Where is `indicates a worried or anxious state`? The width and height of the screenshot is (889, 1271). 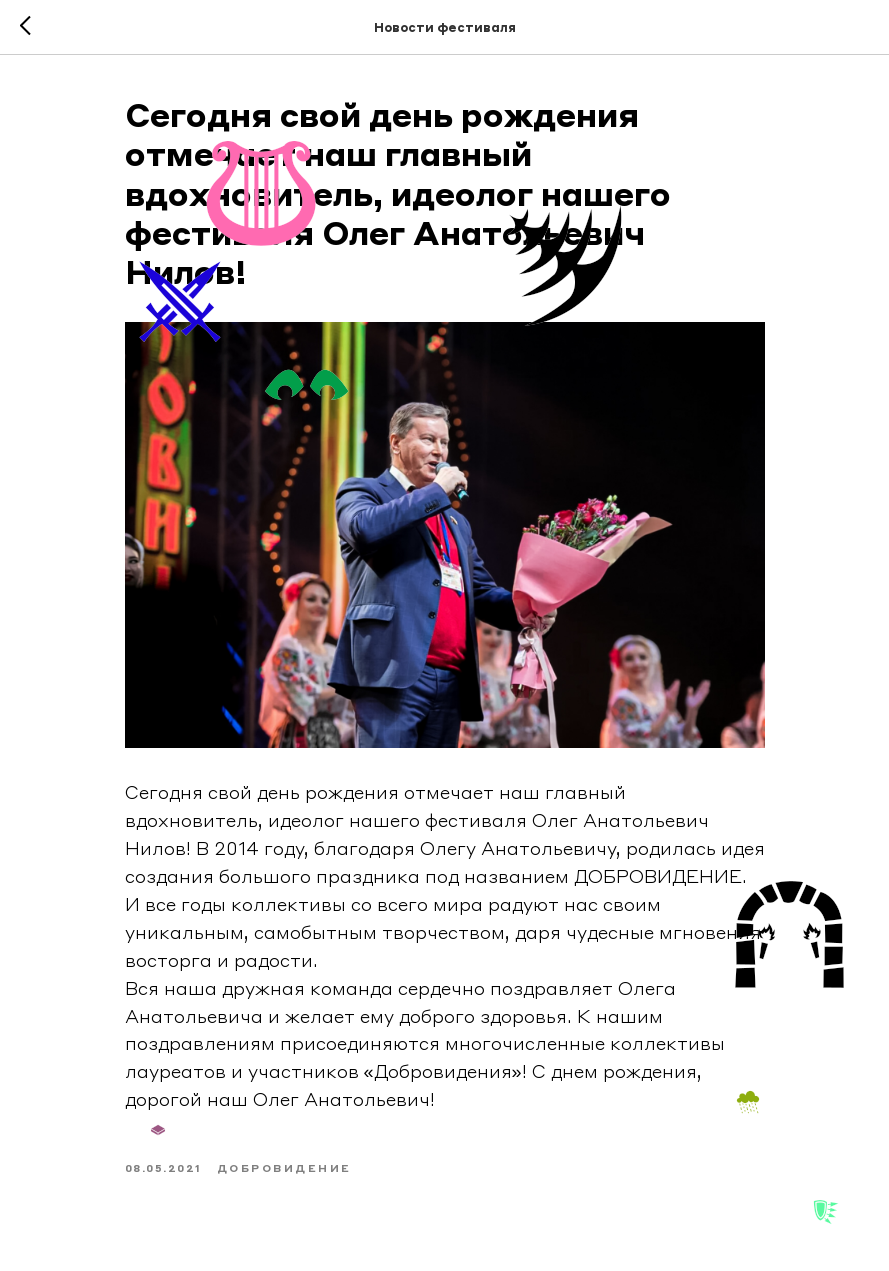 indicates a worried or anxious state is located at coordinates (306, 388).